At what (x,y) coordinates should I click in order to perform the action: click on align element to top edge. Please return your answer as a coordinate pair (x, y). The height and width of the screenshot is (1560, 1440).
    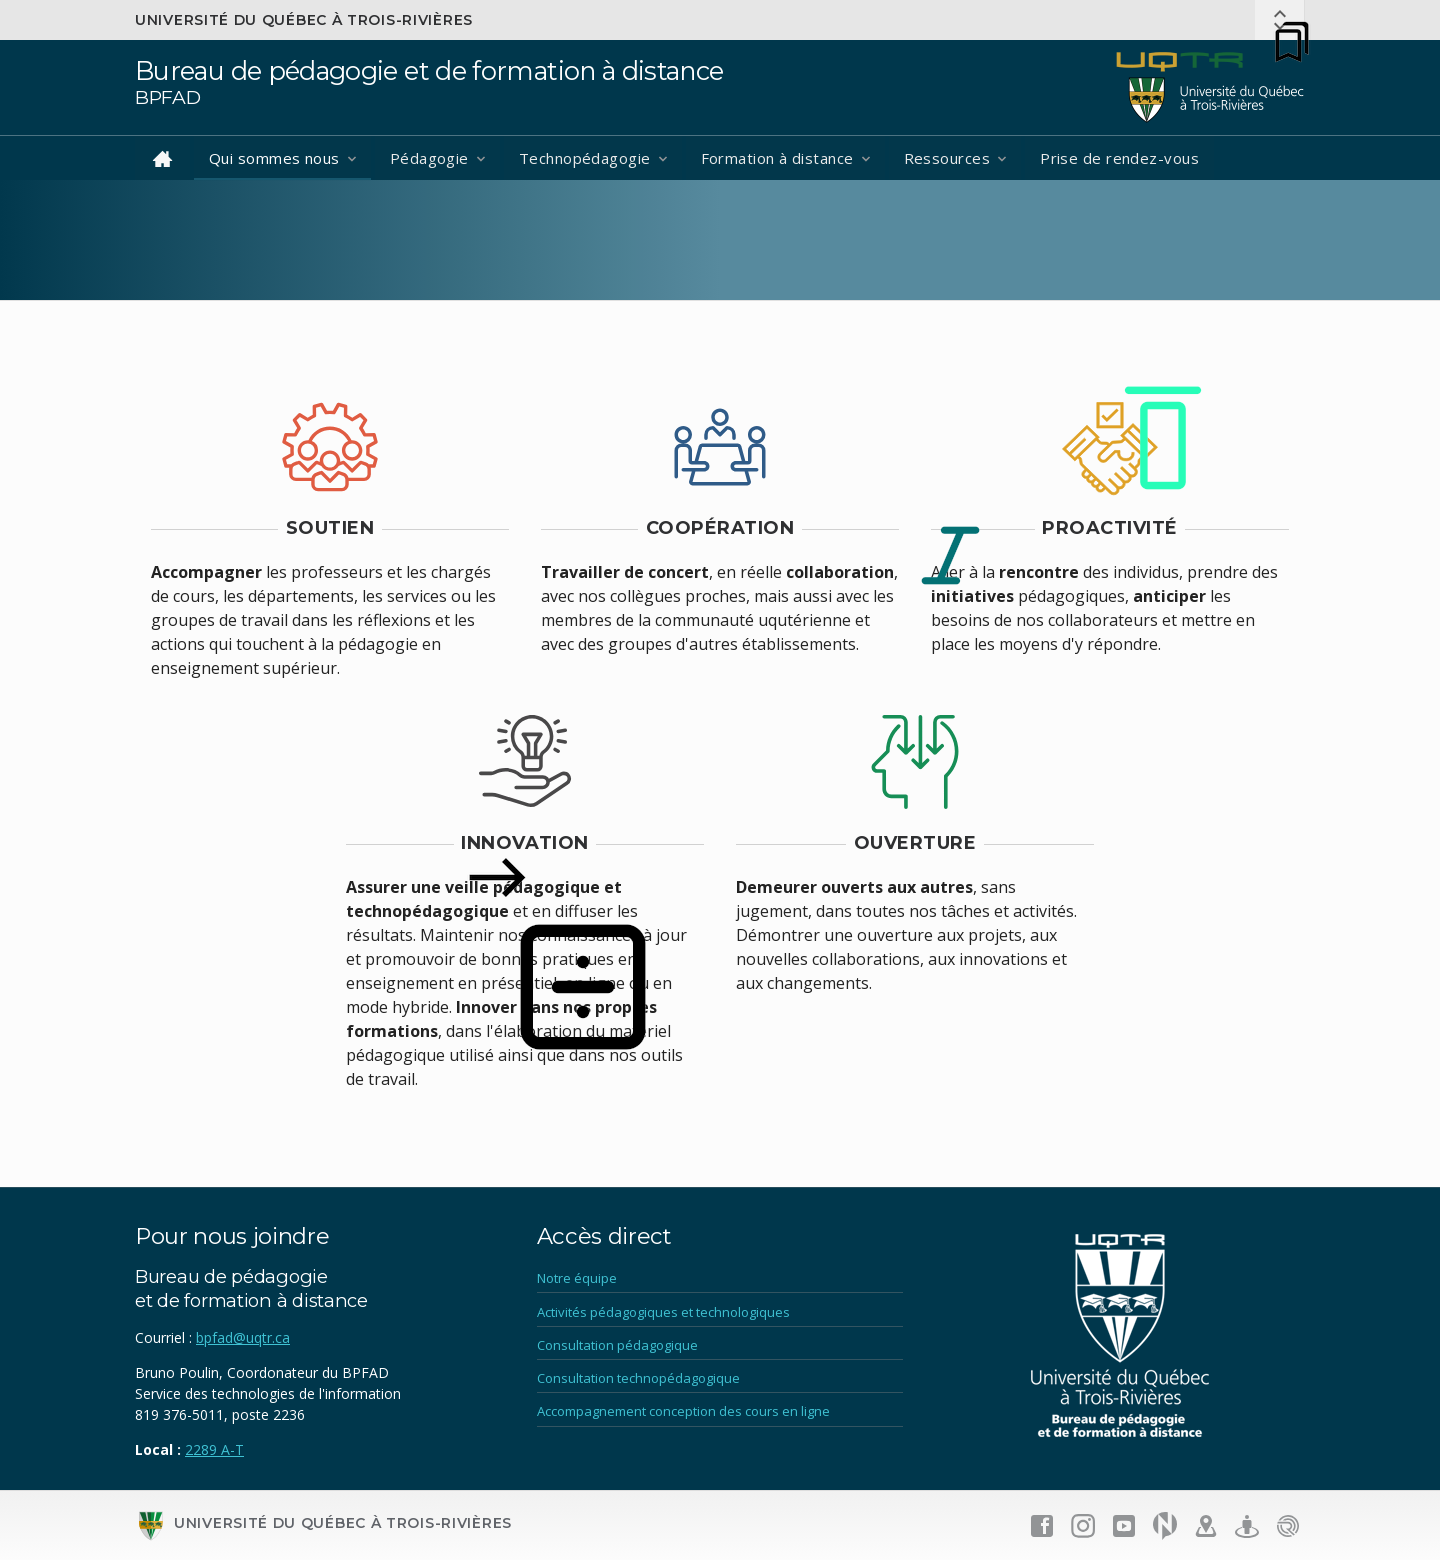
    Looking at the image, I should click on (1163, 436).